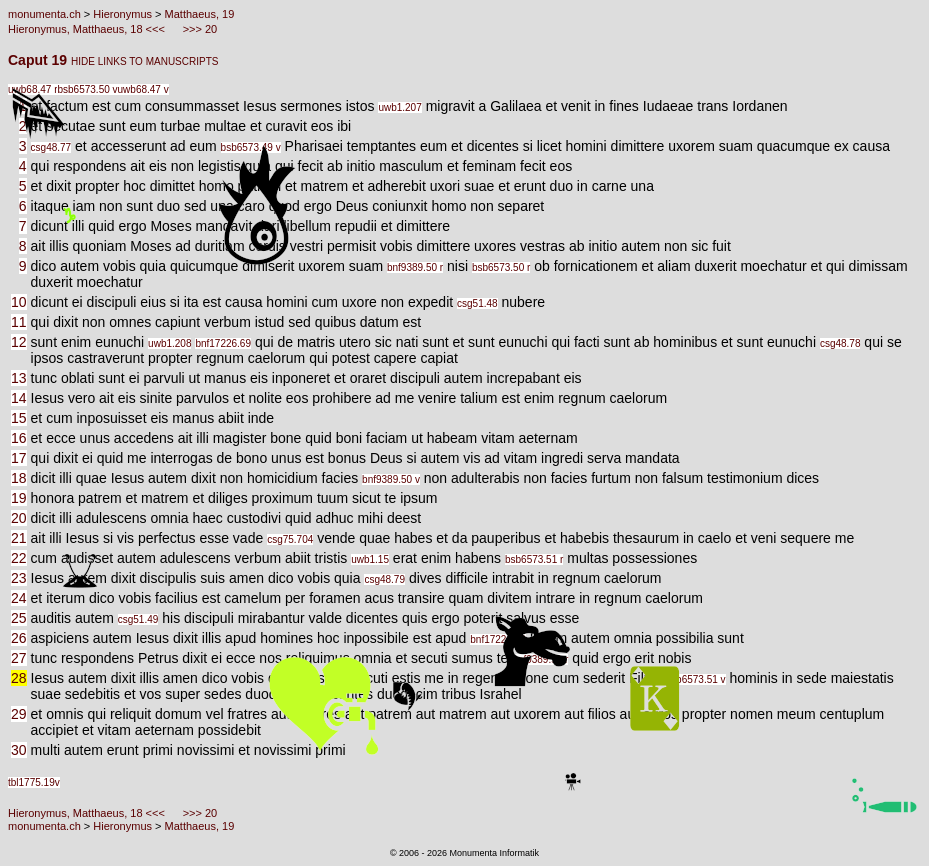  I want to click on tap into health or life resources, so click(324, 701).